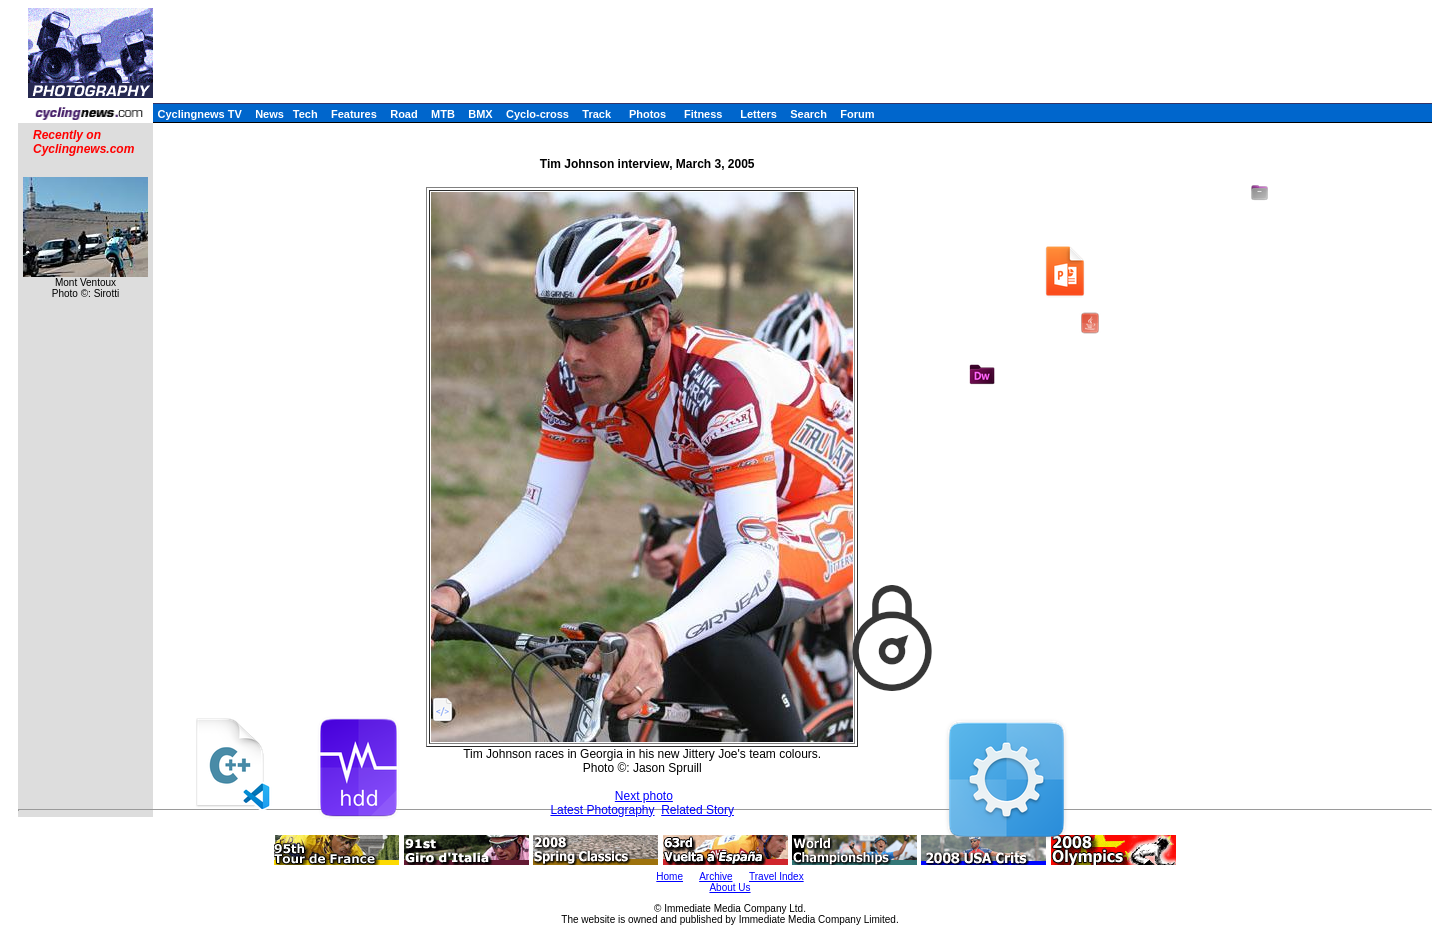 Image resolution: width=1440 pixels, height=935 pixels. I want to click on an HTML document or webpage file, so click(442, 709).